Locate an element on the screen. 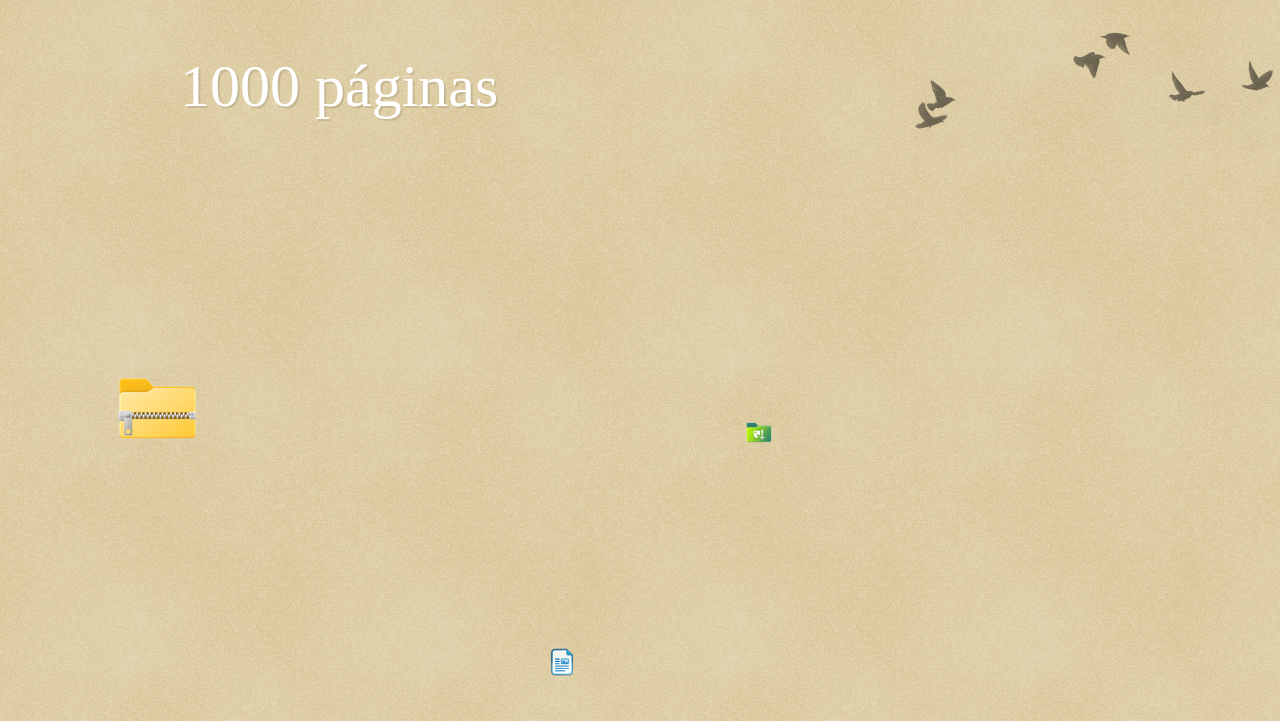 The width and height of the screenshot is (1280, 721). open a libreoffice writer document is located at coordinates (562, 662).